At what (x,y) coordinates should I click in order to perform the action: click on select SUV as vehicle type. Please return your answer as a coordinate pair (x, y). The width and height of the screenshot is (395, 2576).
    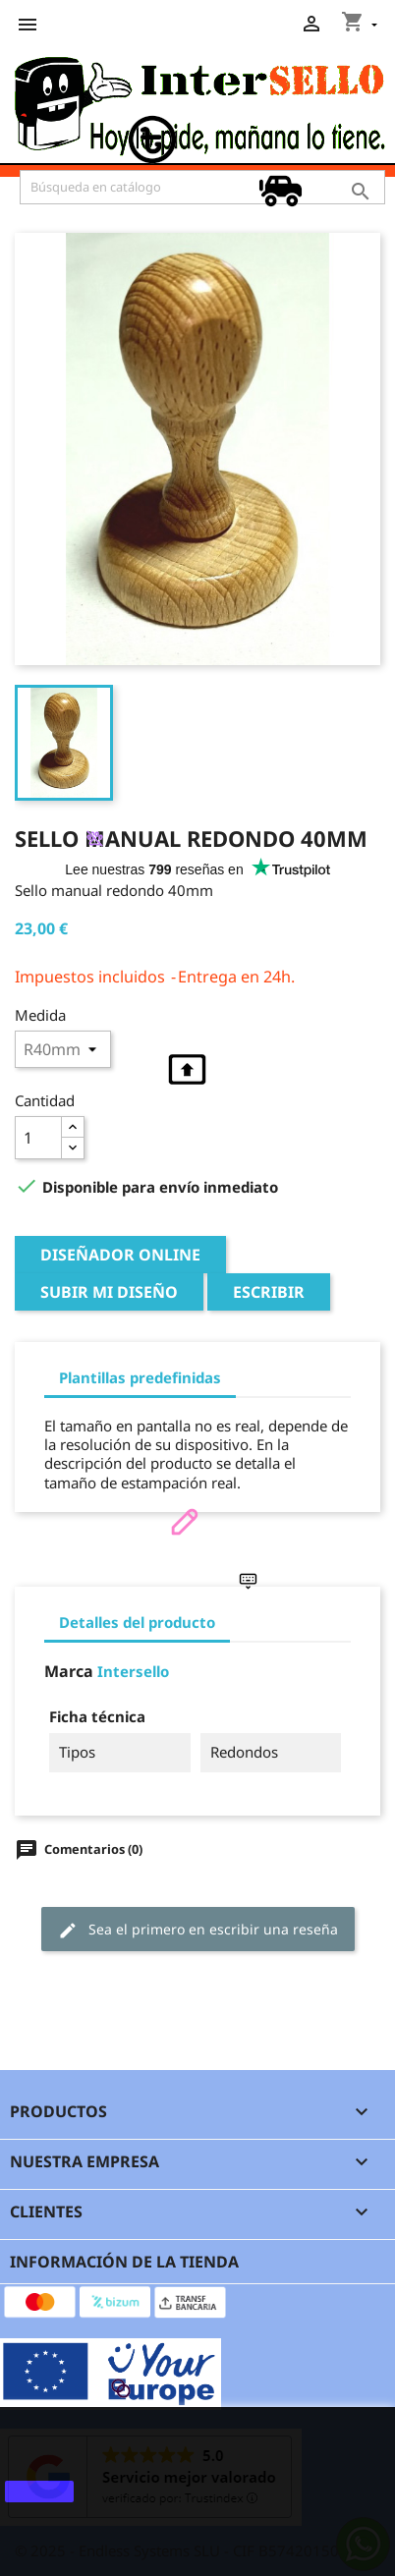
    Looking at the image, I should click on (280, 191).